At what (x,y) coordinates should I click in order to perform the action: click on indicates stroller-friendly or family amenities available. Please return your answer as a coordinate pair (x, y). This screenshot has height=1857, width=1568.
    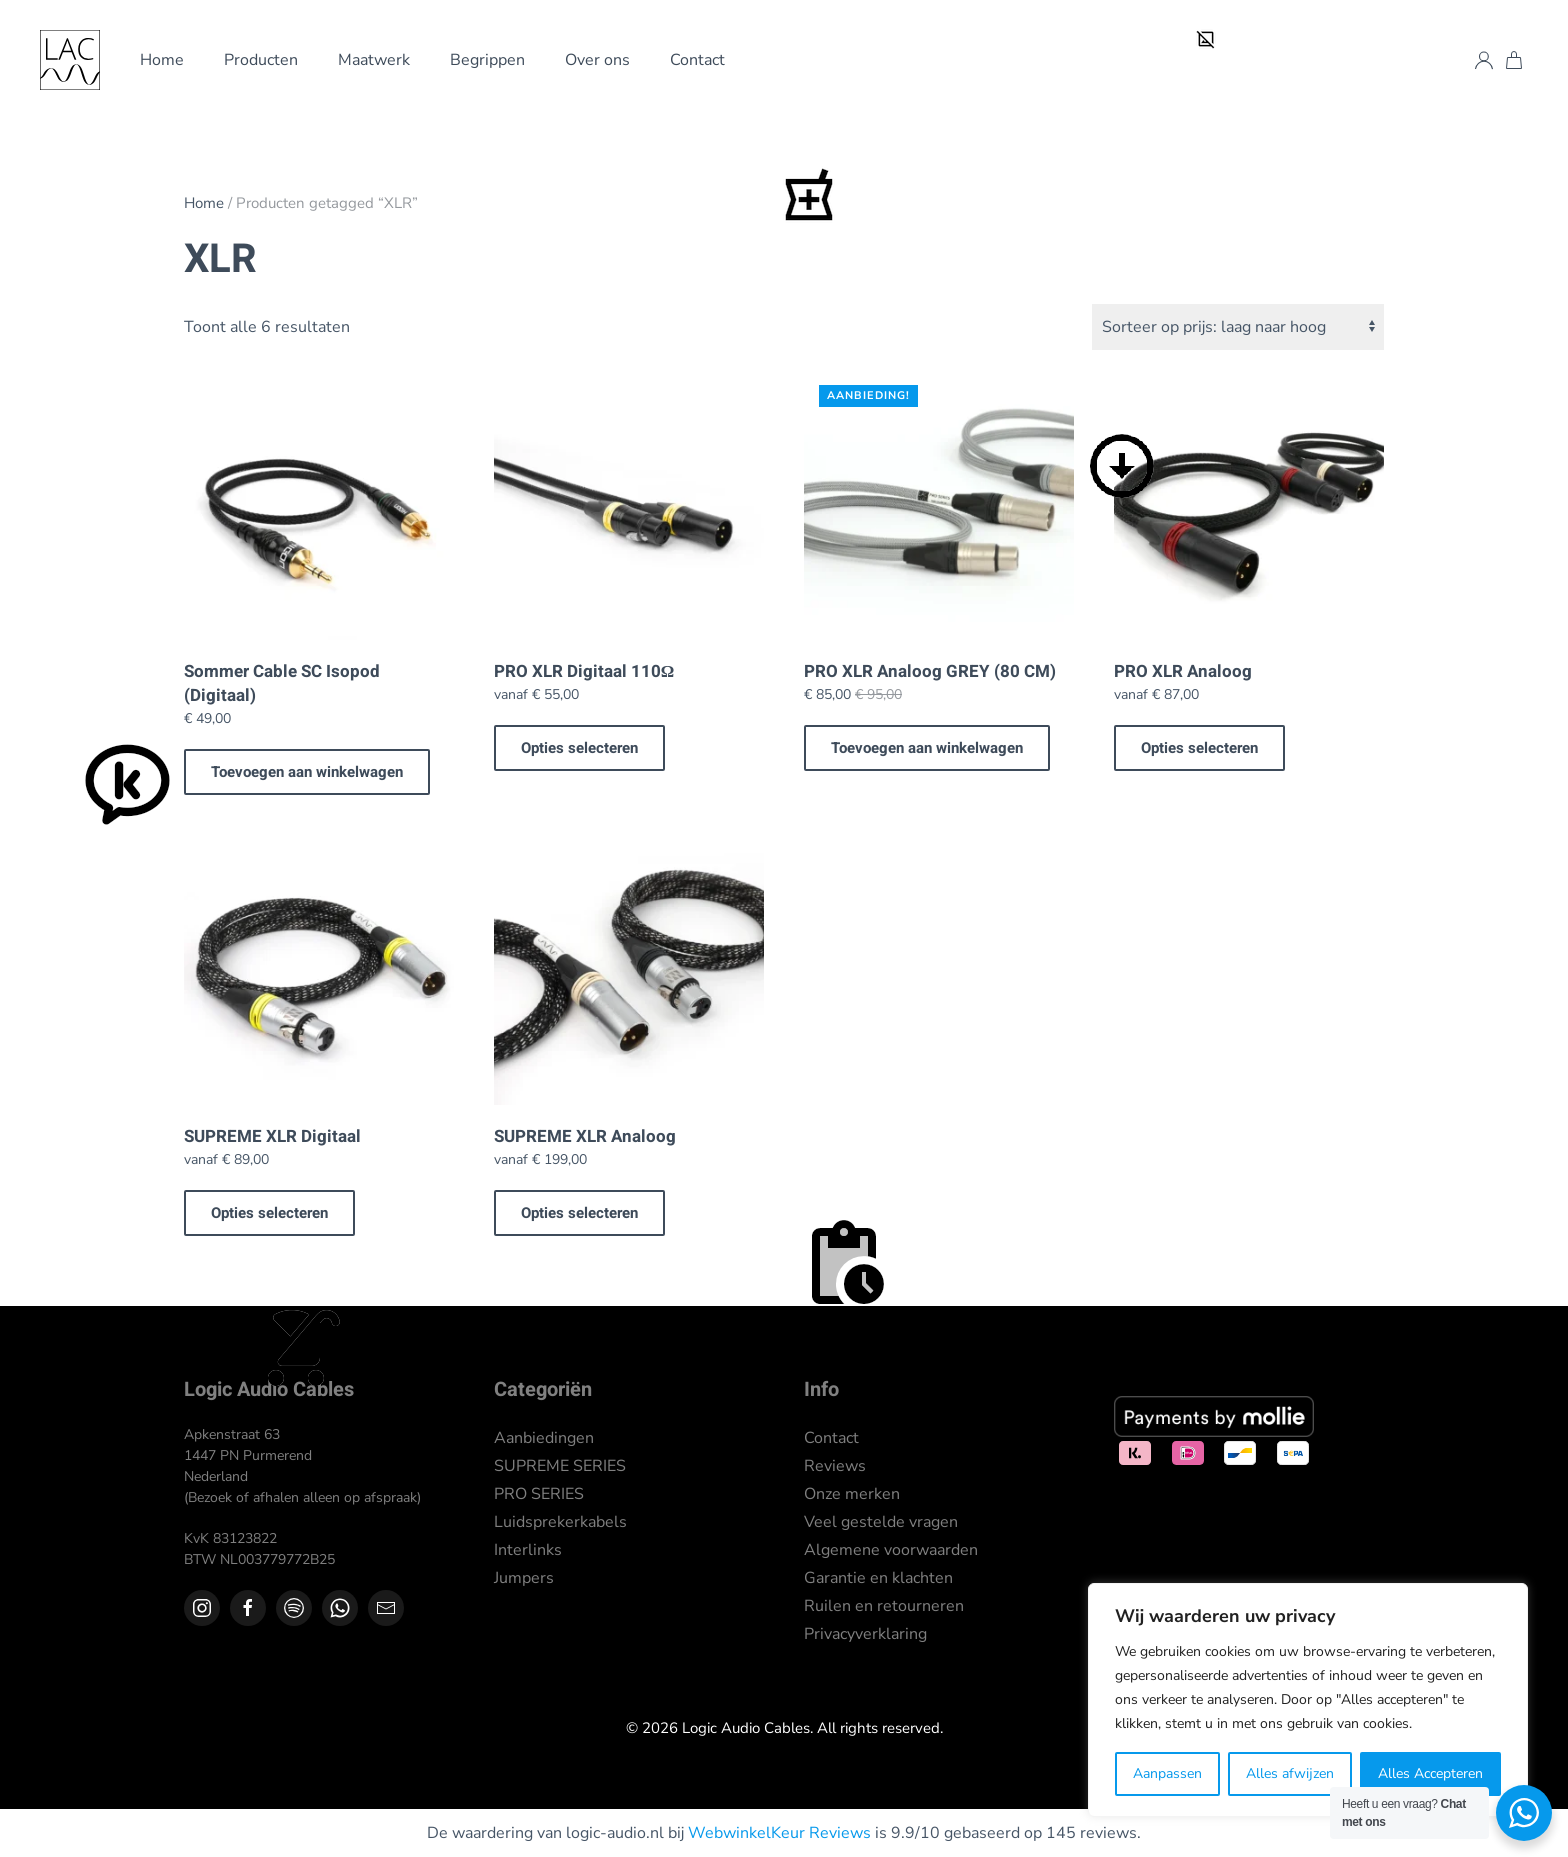
    Looking at the image, I should click on (300, 1346).